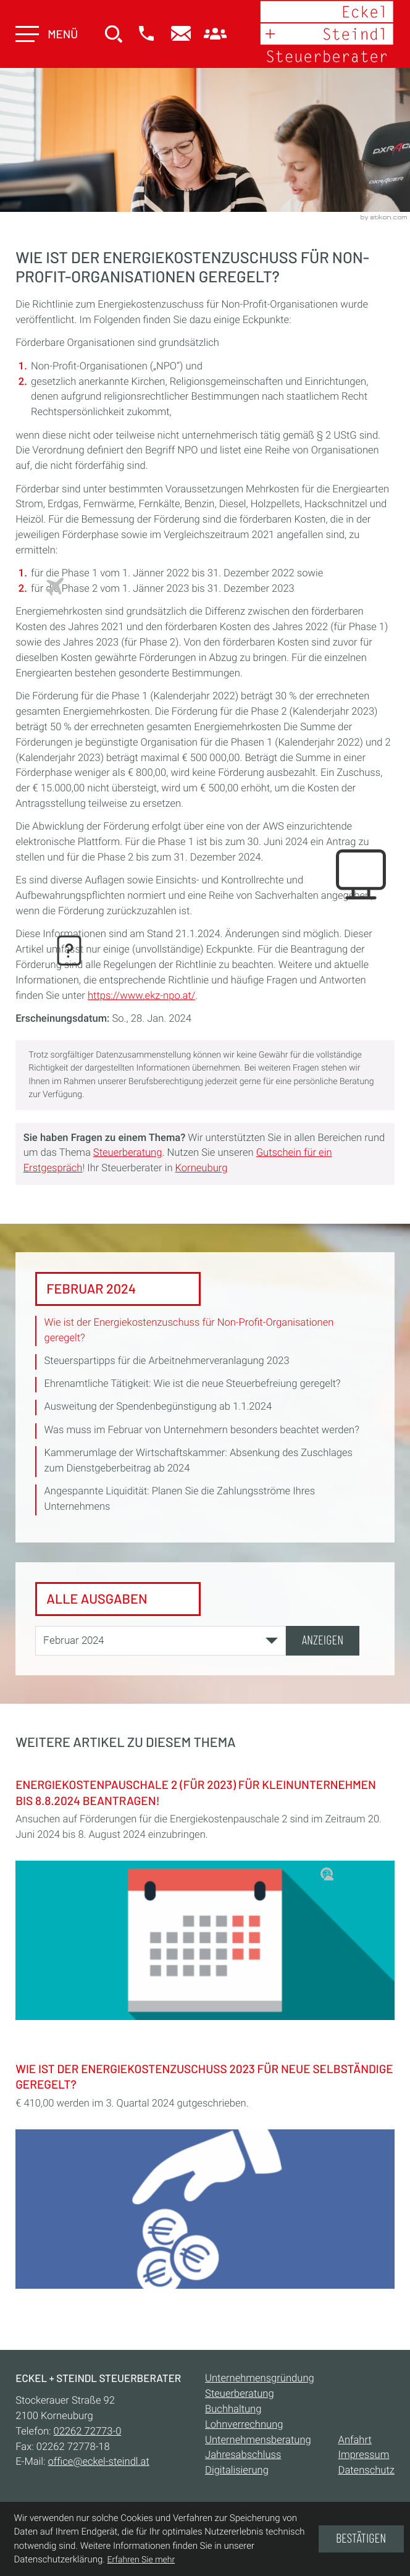  What do you see at coordinates (361, 874) in the screenshot?
I see `display or monitor settings` at bounding box center [361, 874].